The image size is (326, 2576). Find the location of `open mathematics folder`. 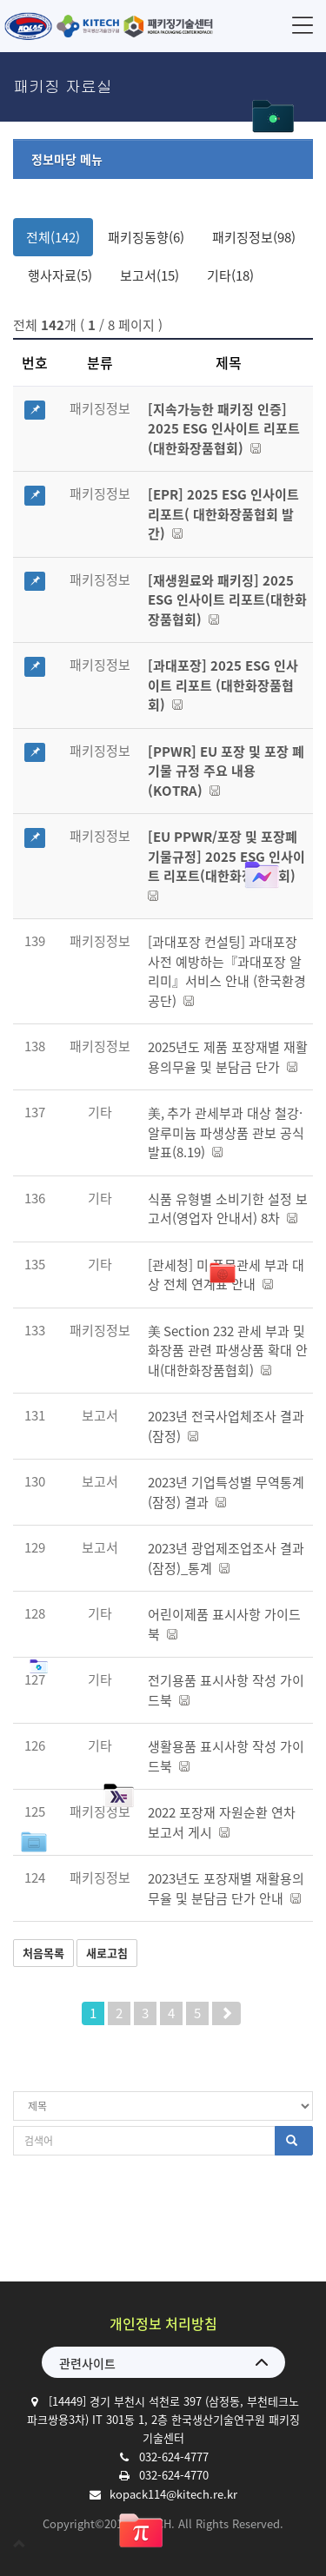

open mathematics folder is located at coordinates (141, 2532).